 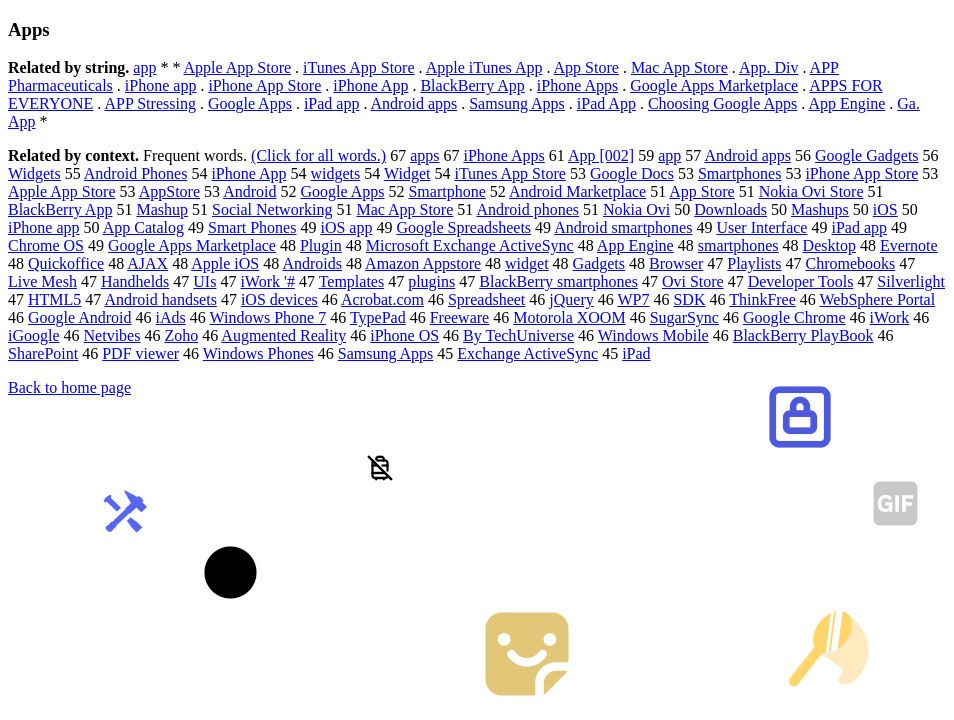 What do you see at coordinates (230, 572) in the screenshot?
I see `confirm or complete an action` at bounding box center [230, 572].